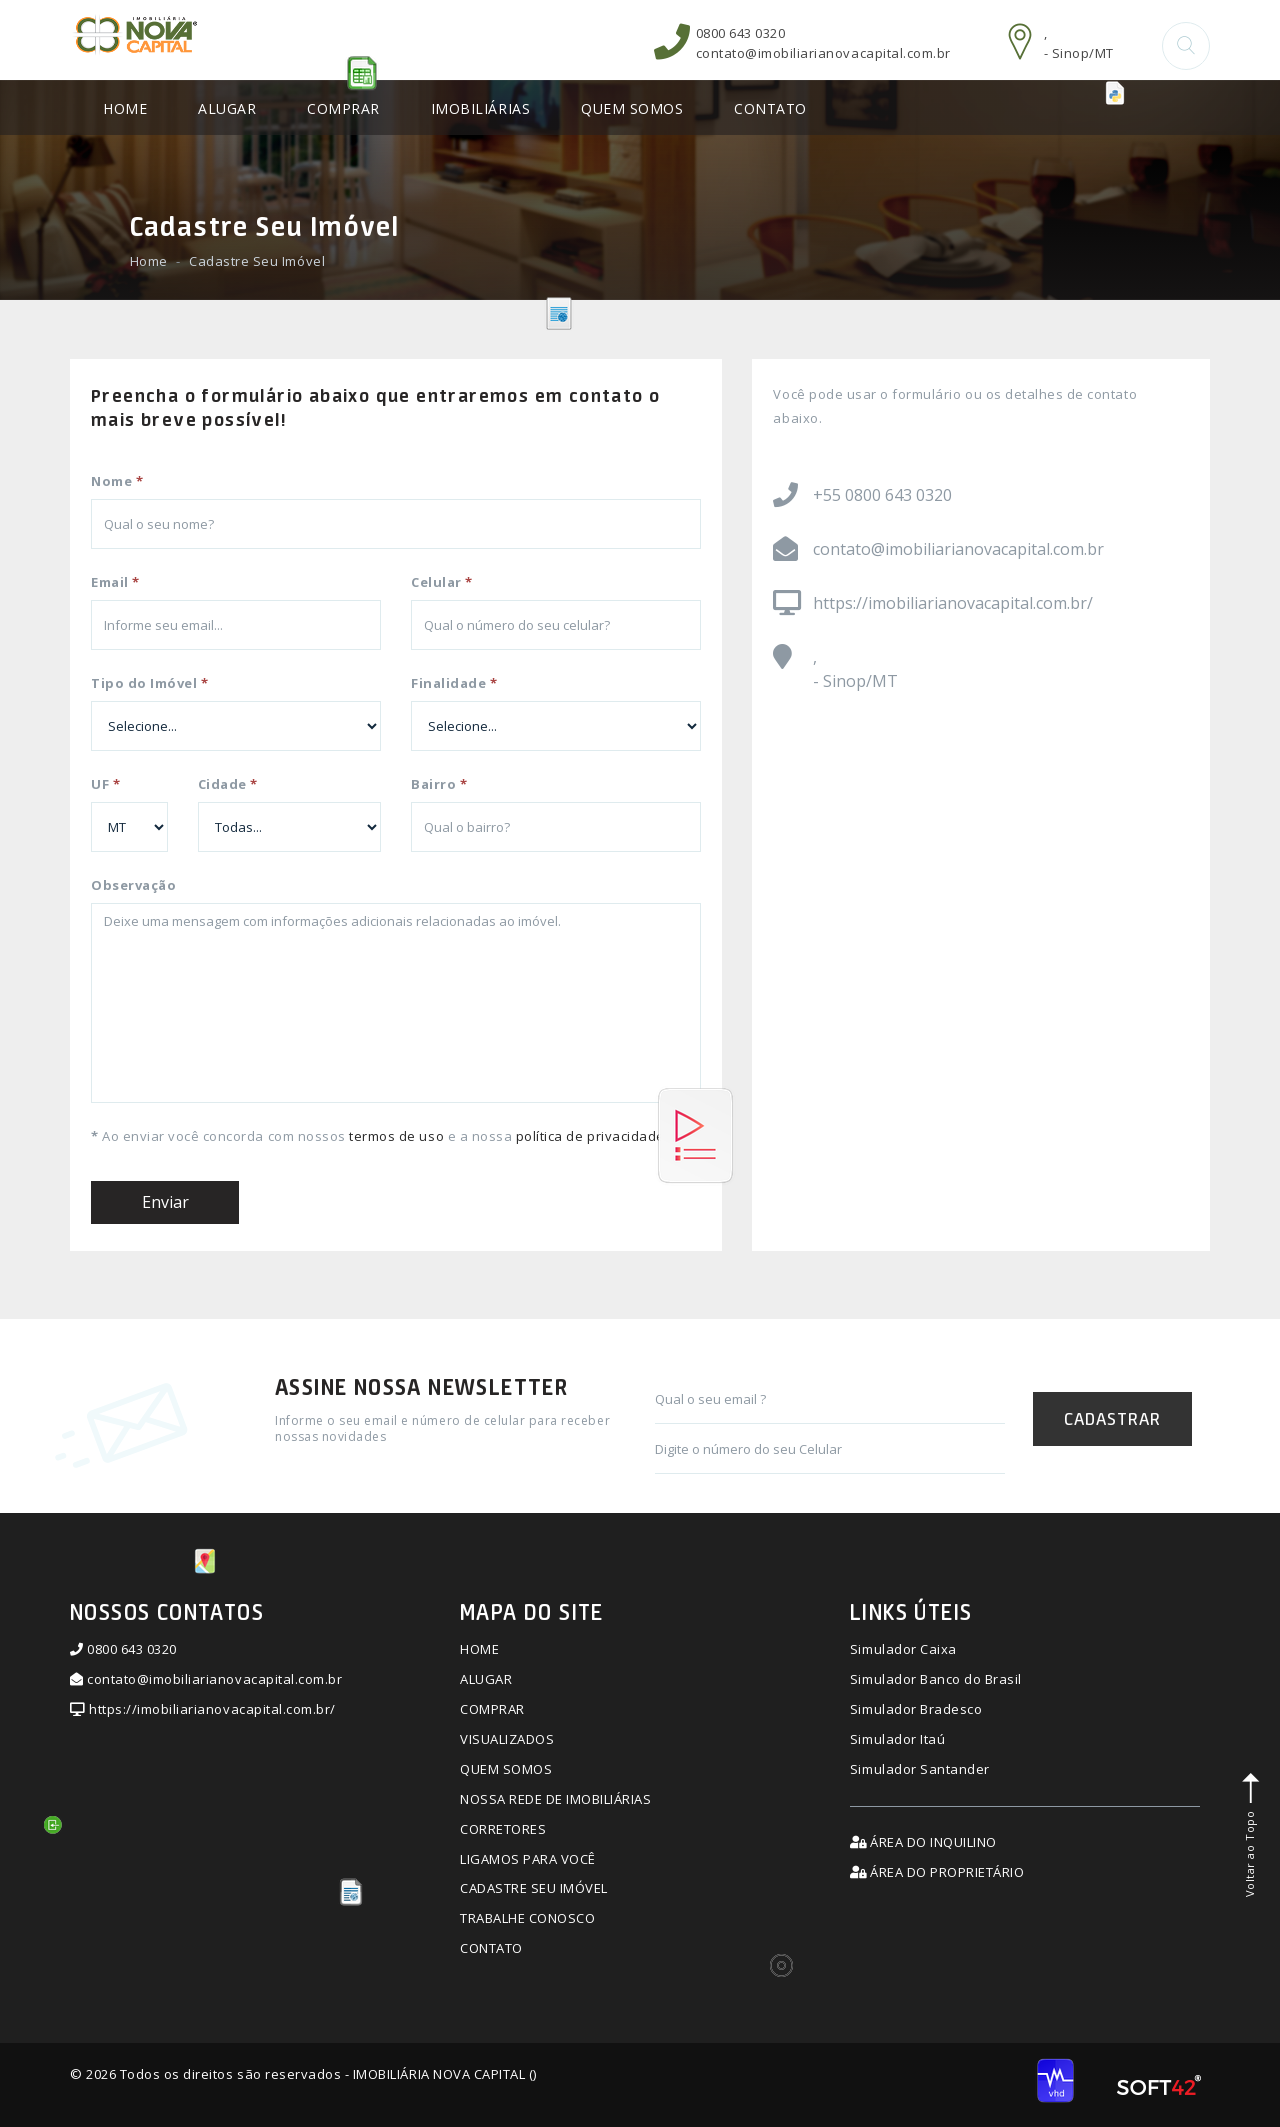  I want to click on a python source code file, so click(1115, 93).